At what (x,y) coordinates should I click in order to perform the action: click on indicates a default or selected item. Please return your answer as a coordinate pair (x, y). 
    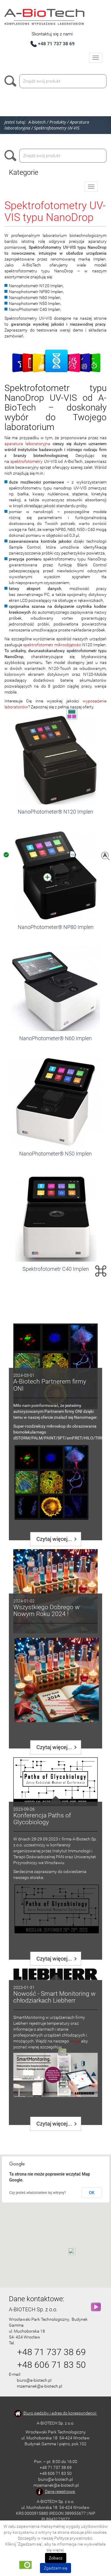
    Looking at the image, I should click on (6, 855).